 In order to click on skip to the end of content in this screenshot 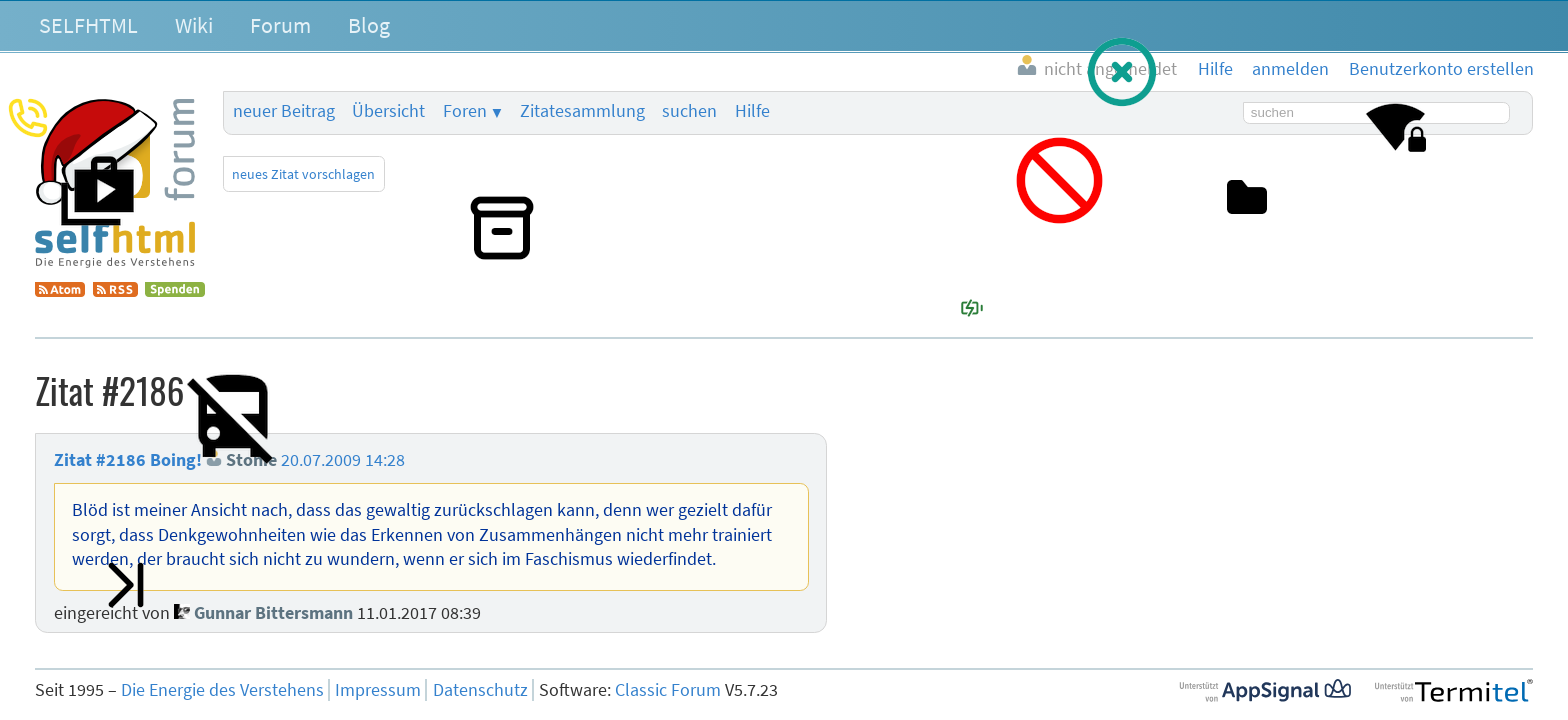, I will do `click(127, 585)`.